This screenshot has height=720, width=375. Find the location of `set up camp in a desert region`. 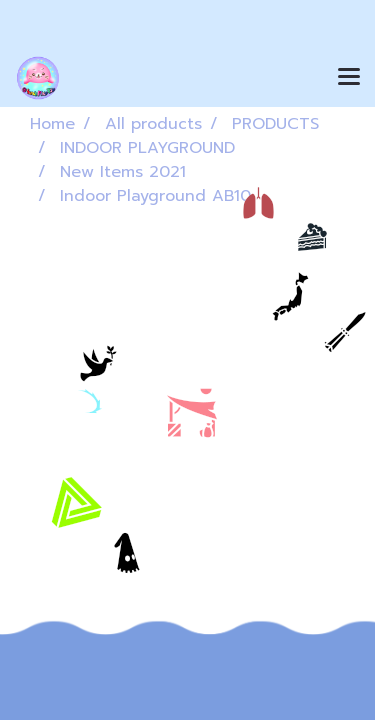

set up camp in a desert region is located at coordinates (192, 413).